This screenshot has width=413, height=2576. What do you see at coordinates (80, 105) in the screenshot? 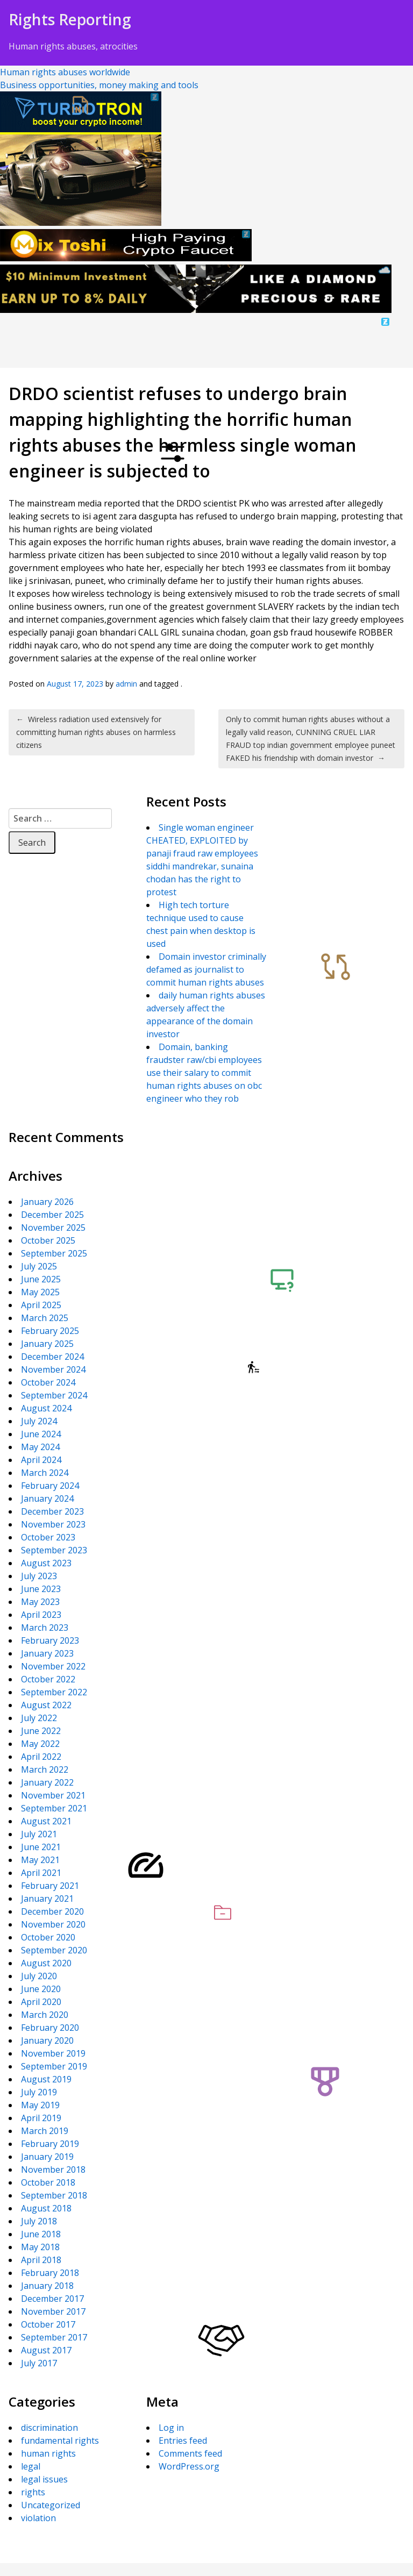
I see `open or view an INI configuration file` at bounding box center [80, 105].